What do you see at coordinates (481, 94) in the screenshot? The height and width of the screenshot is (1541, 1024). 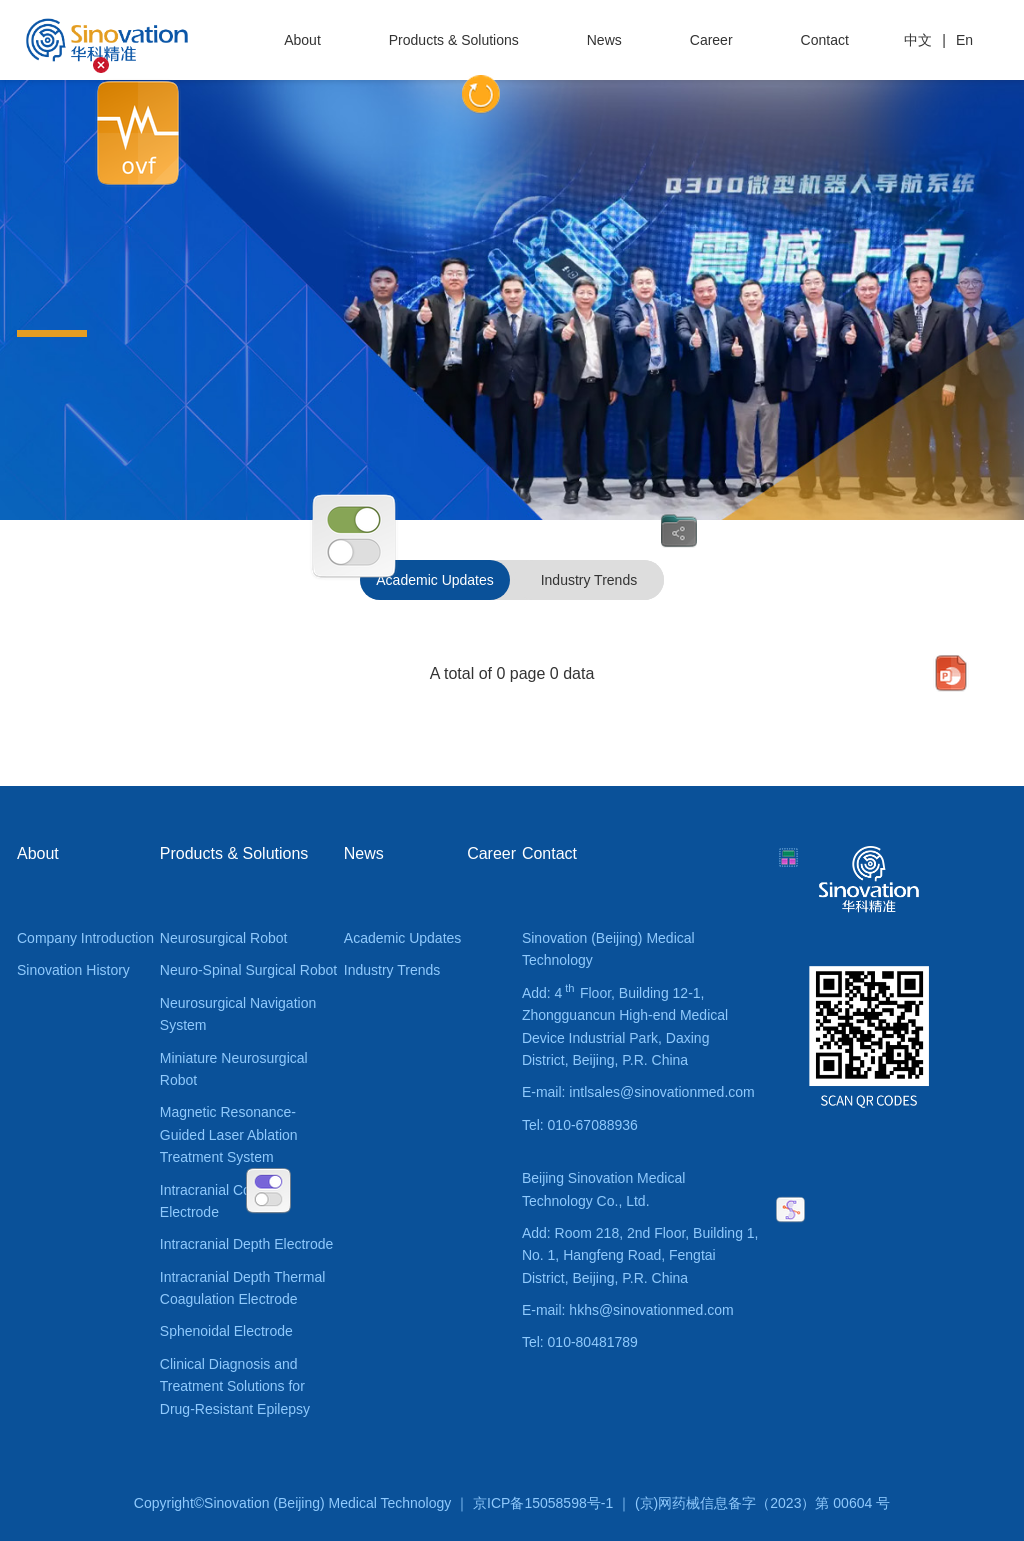 I see `reboot or restart the system` at bounding box center [481, 94].